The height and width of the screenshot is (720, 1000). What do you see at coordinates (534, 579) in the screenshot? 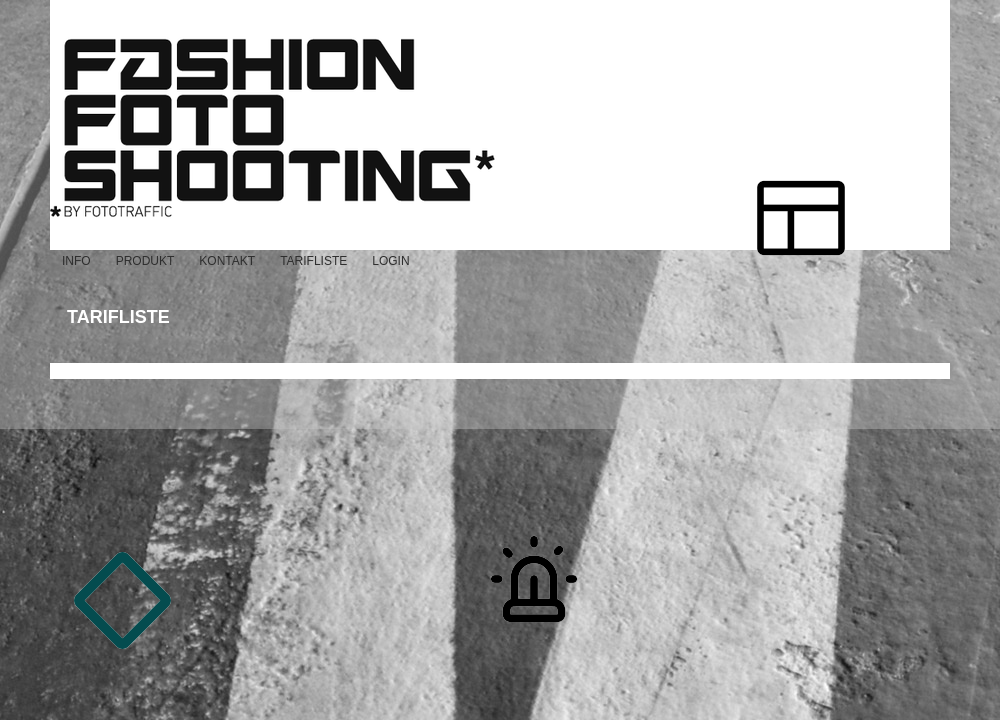
I see `trigger an emergency alert` at bounding box center [534, 579].